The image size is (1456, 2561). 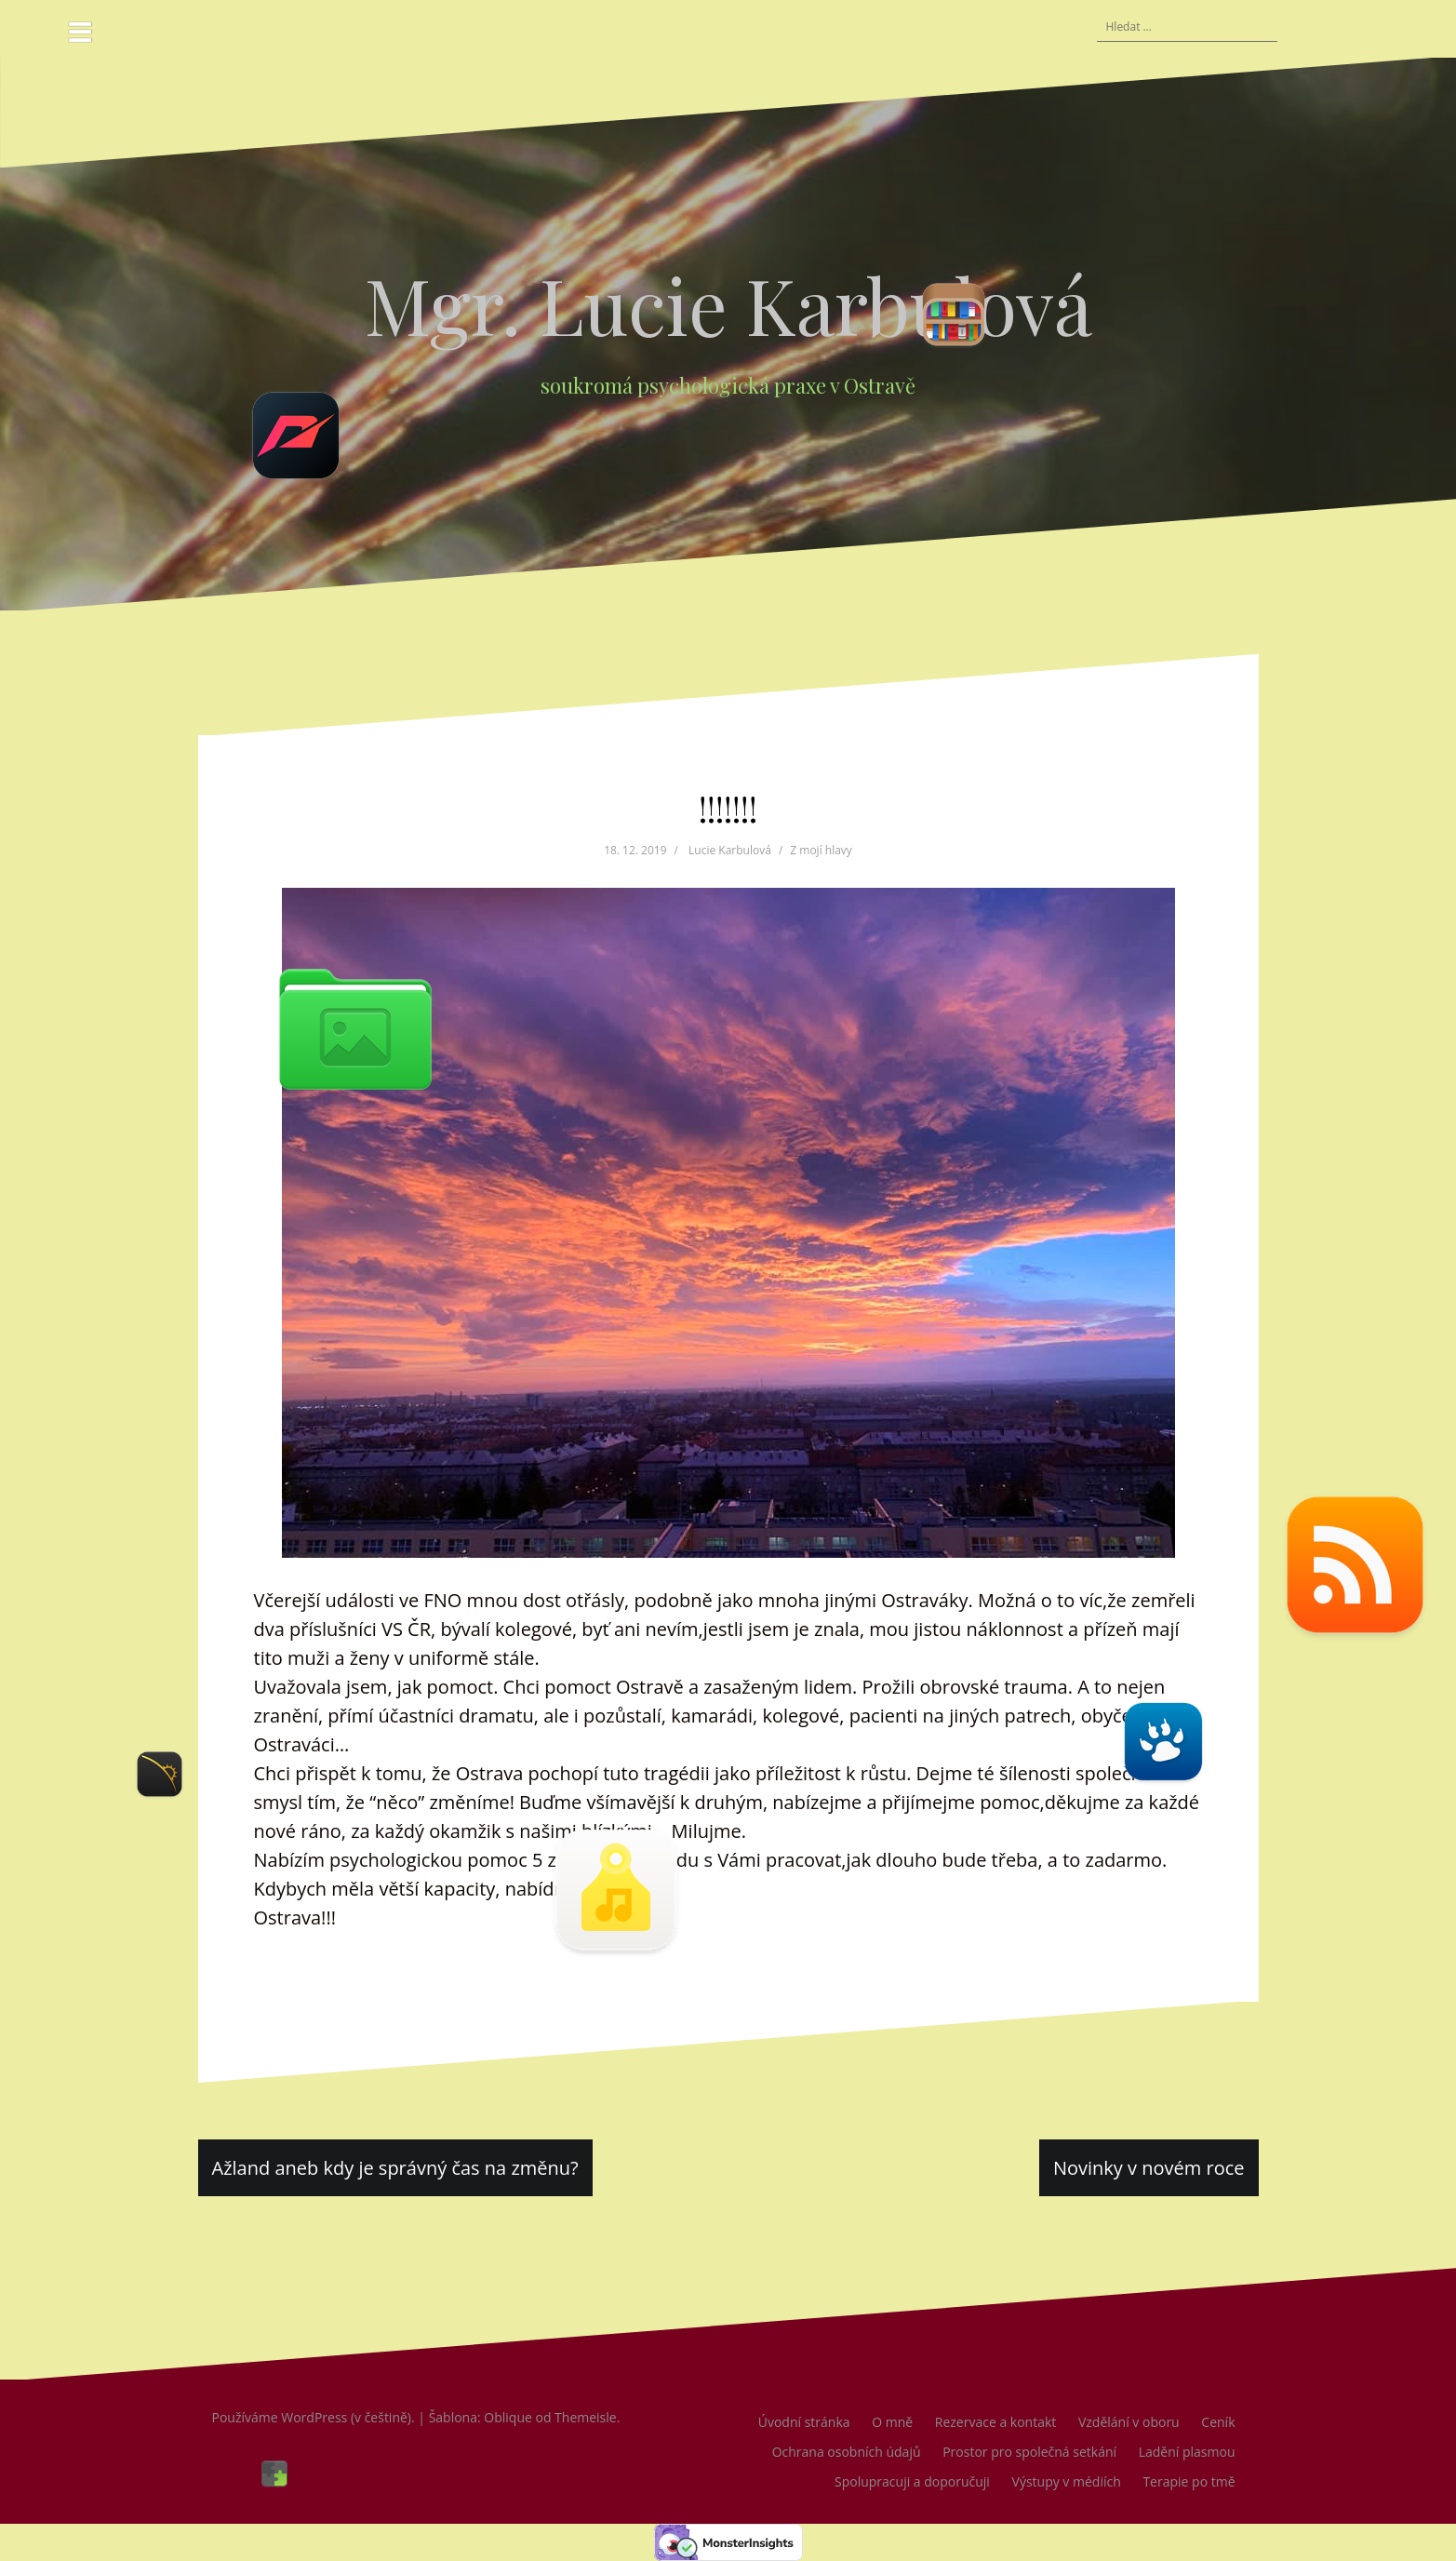 I want to click on open your images folder, so click(x=355, y=1029).